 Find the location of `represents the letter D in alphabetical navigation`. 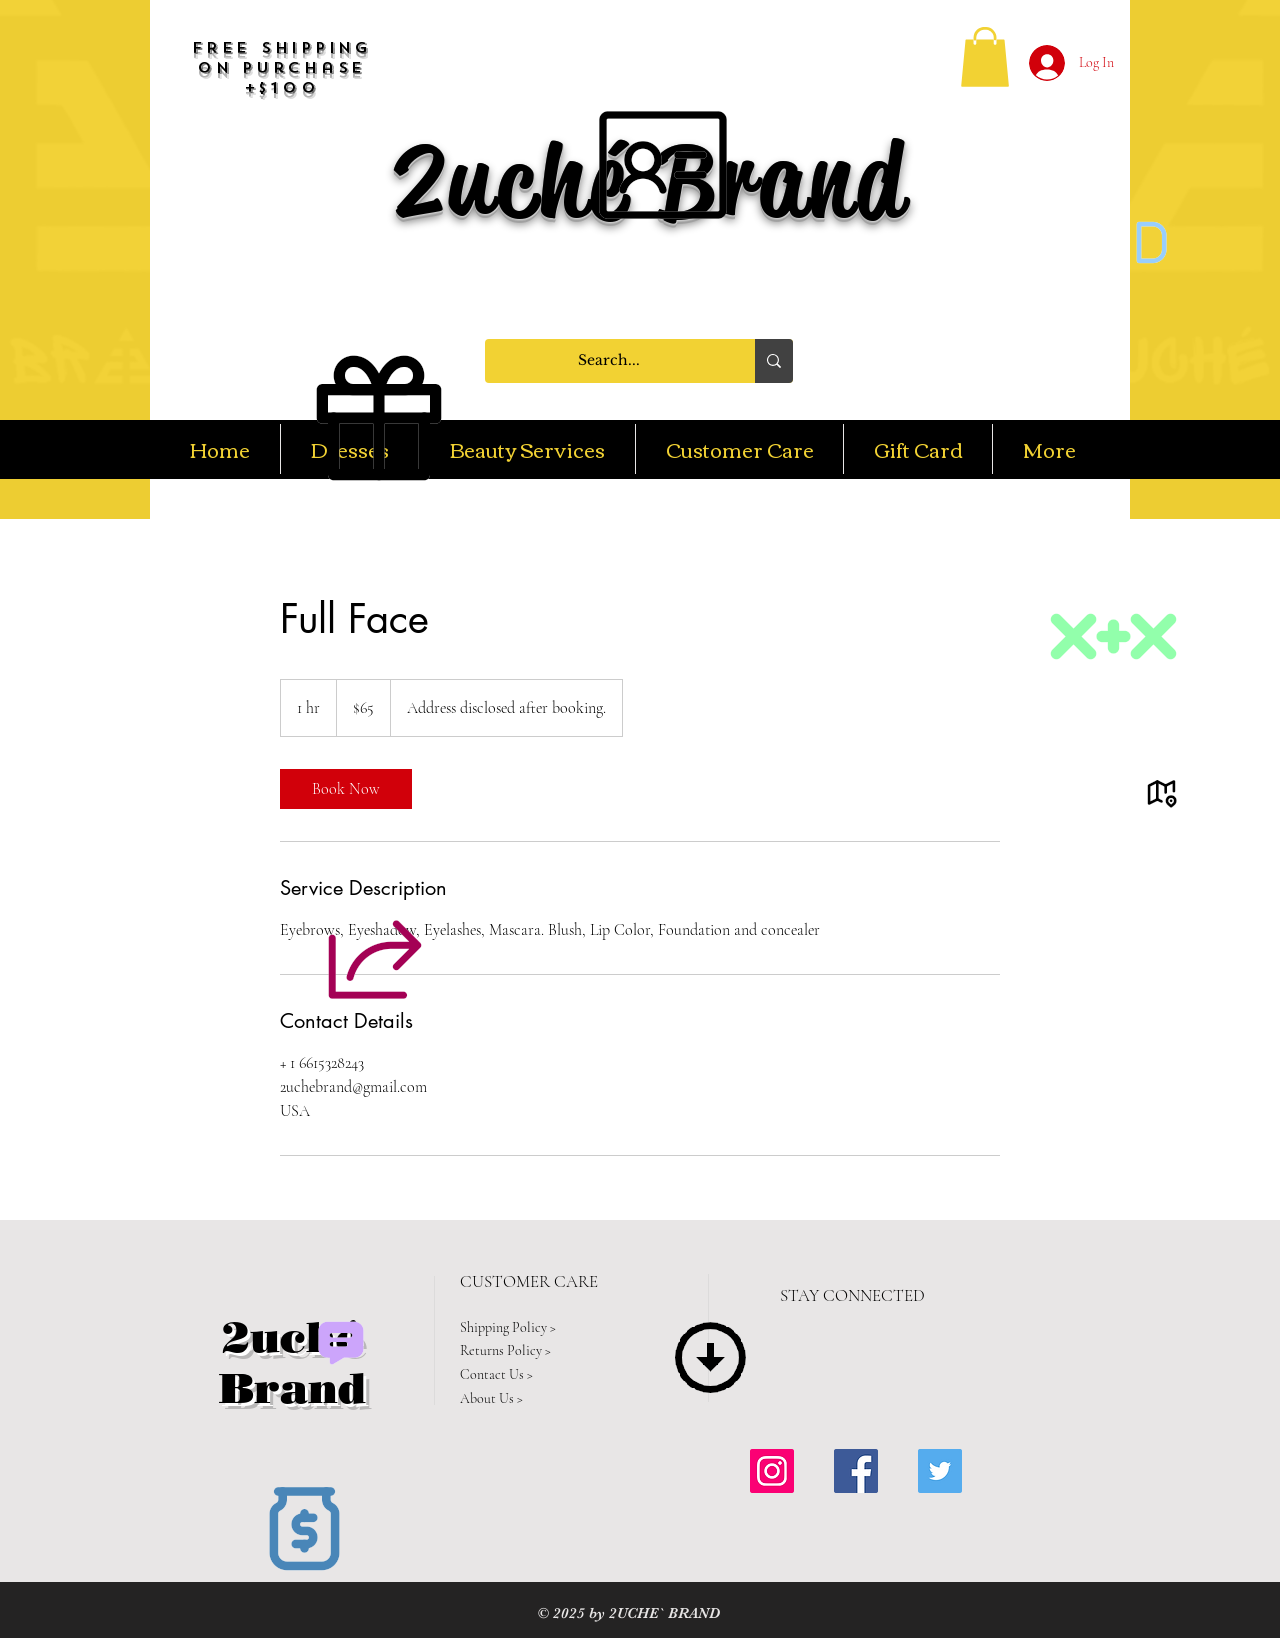

represents the letter D in alphabetical navigation is located at coordinates (1150, 242).